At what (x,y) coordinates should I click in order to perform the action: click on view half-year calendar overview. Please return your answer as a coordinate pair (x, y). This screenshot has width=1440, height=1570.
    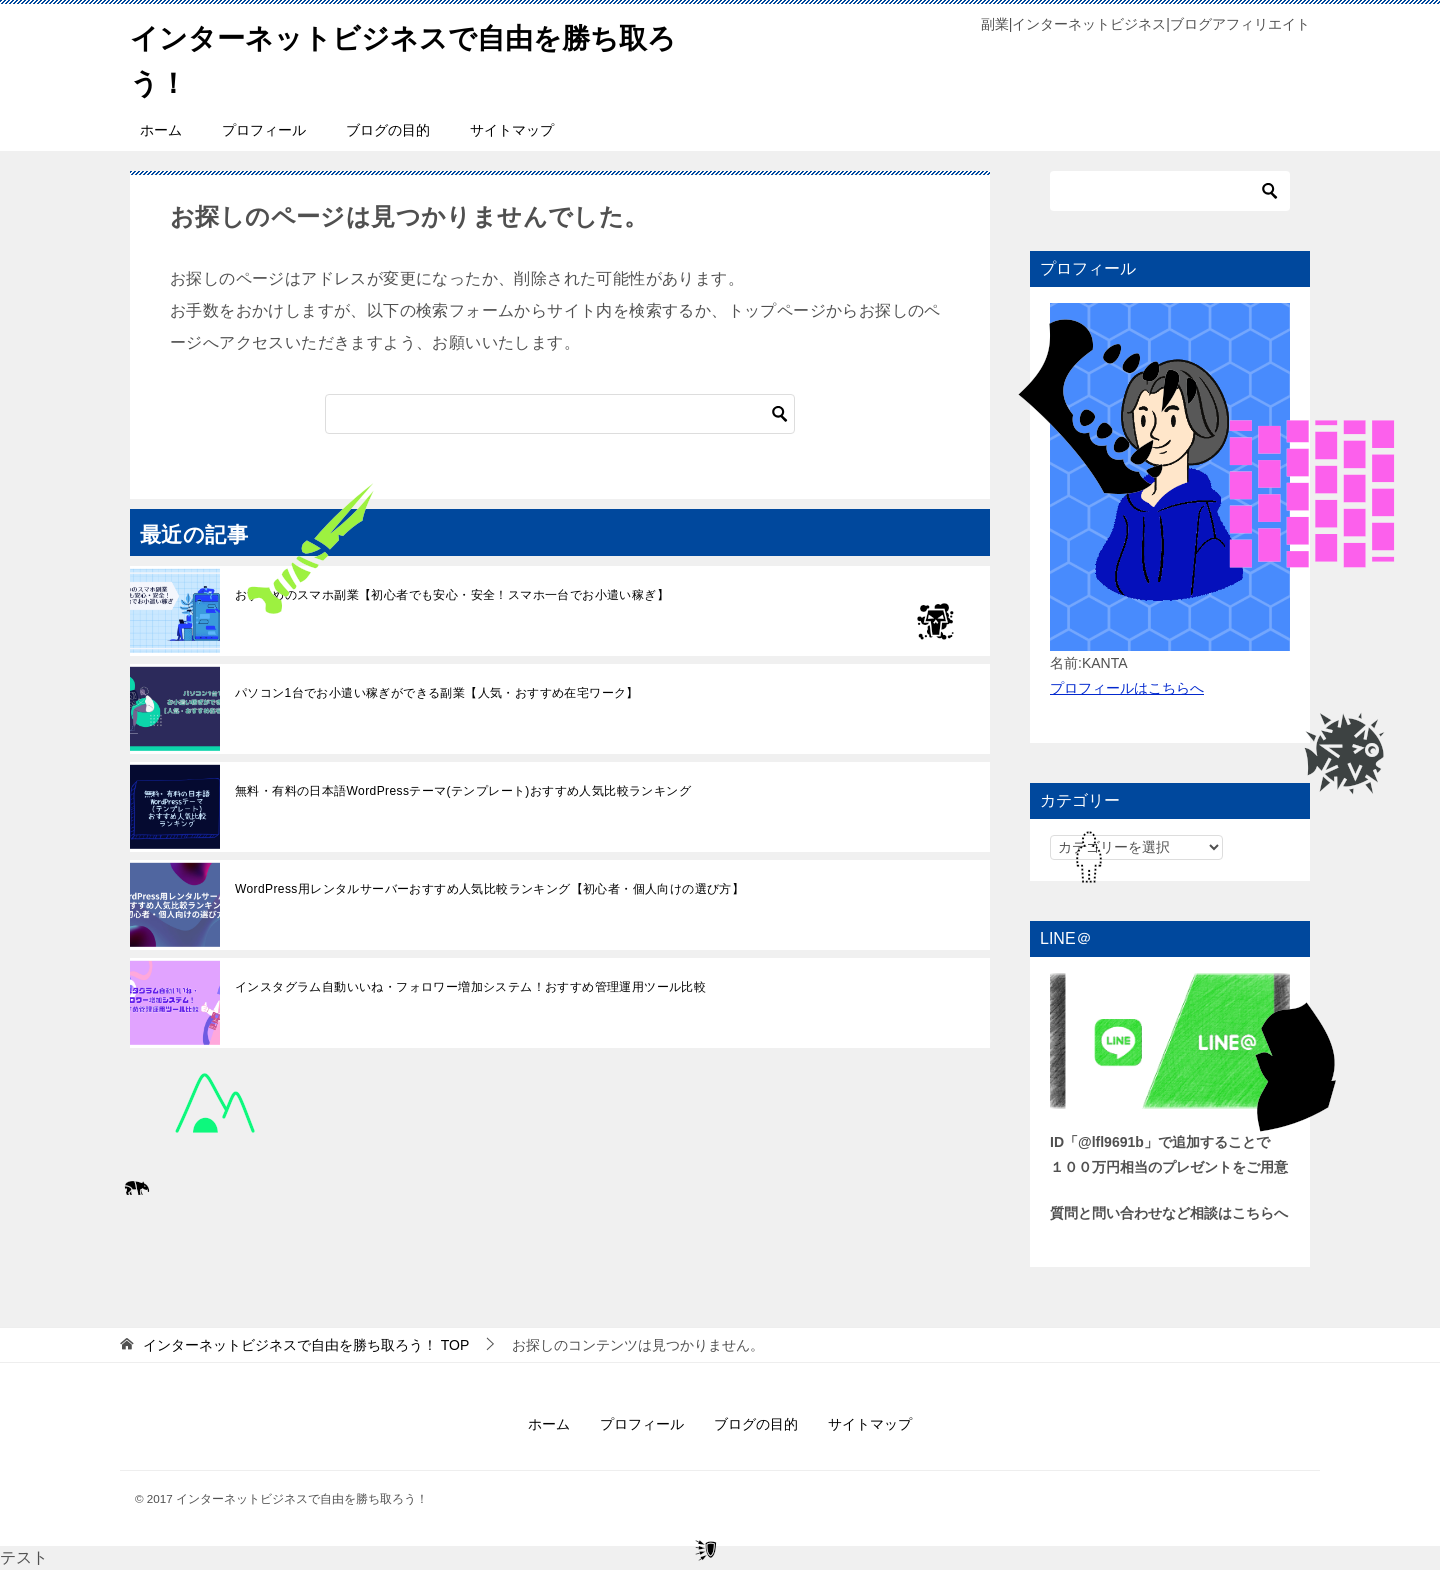
    Looking at the image, I should click on (1312, 491).